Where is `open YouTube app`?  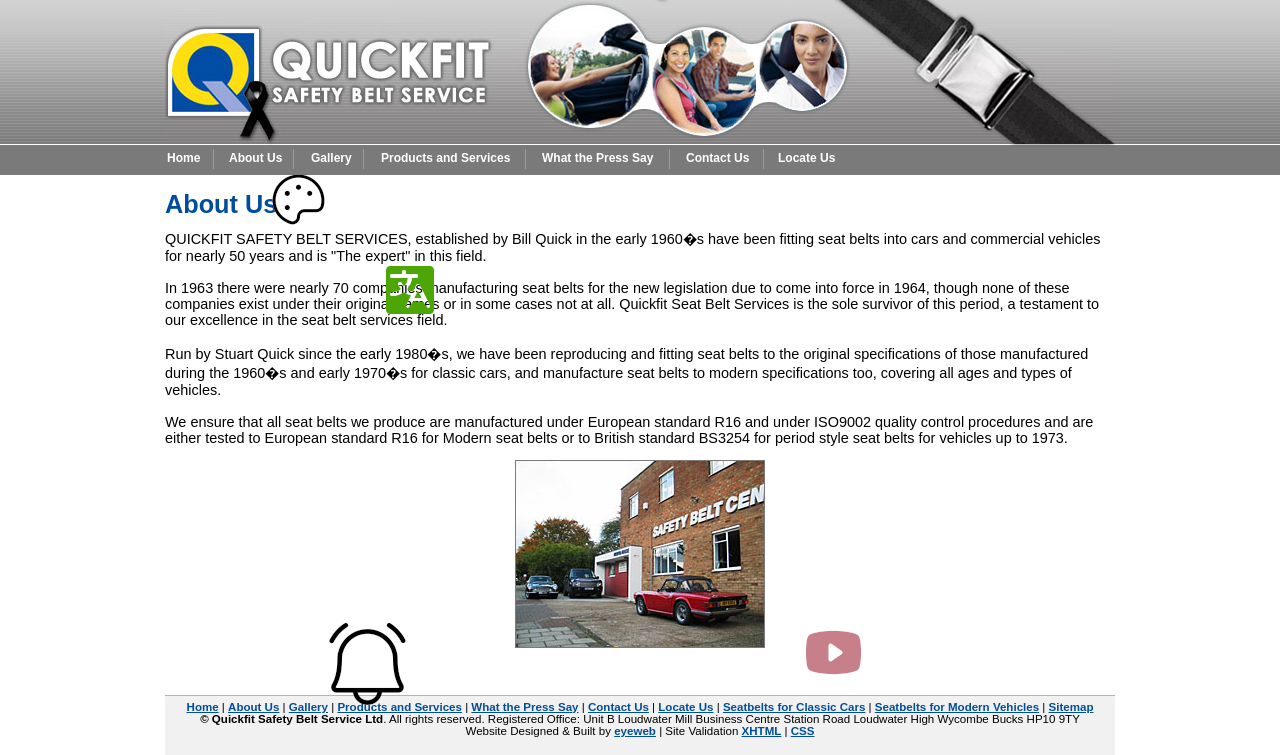
open YouTube app is located at coordinates (833, 652).